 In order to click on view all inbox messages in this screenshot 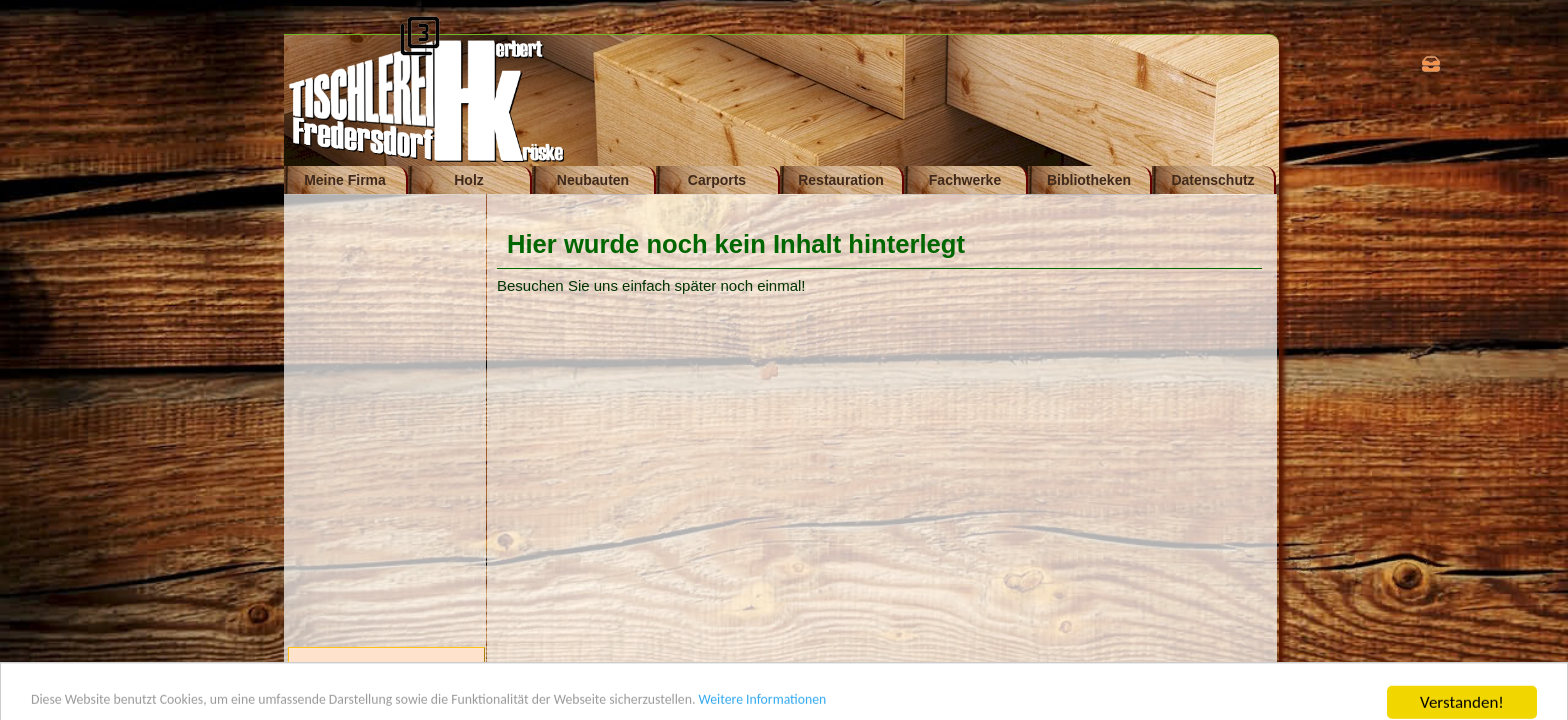, I will do `click(1431, 64)`.